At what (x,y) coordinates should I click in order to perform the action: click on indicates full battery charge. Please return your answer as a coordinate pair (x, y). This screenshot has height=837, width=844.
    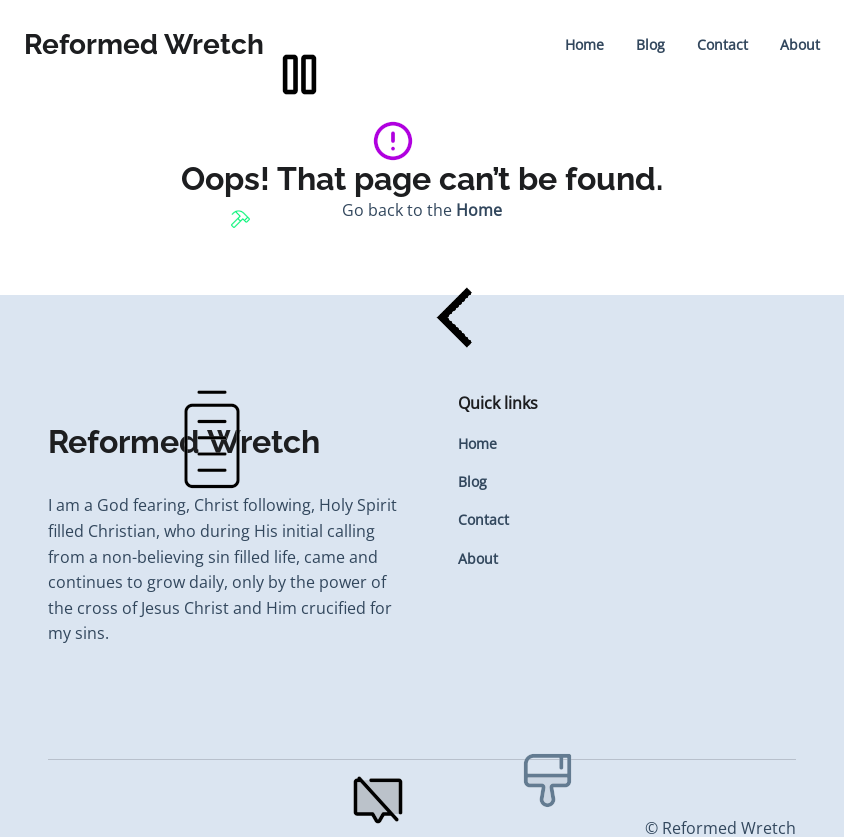
    Looking at the image, I should click on (212, 441).